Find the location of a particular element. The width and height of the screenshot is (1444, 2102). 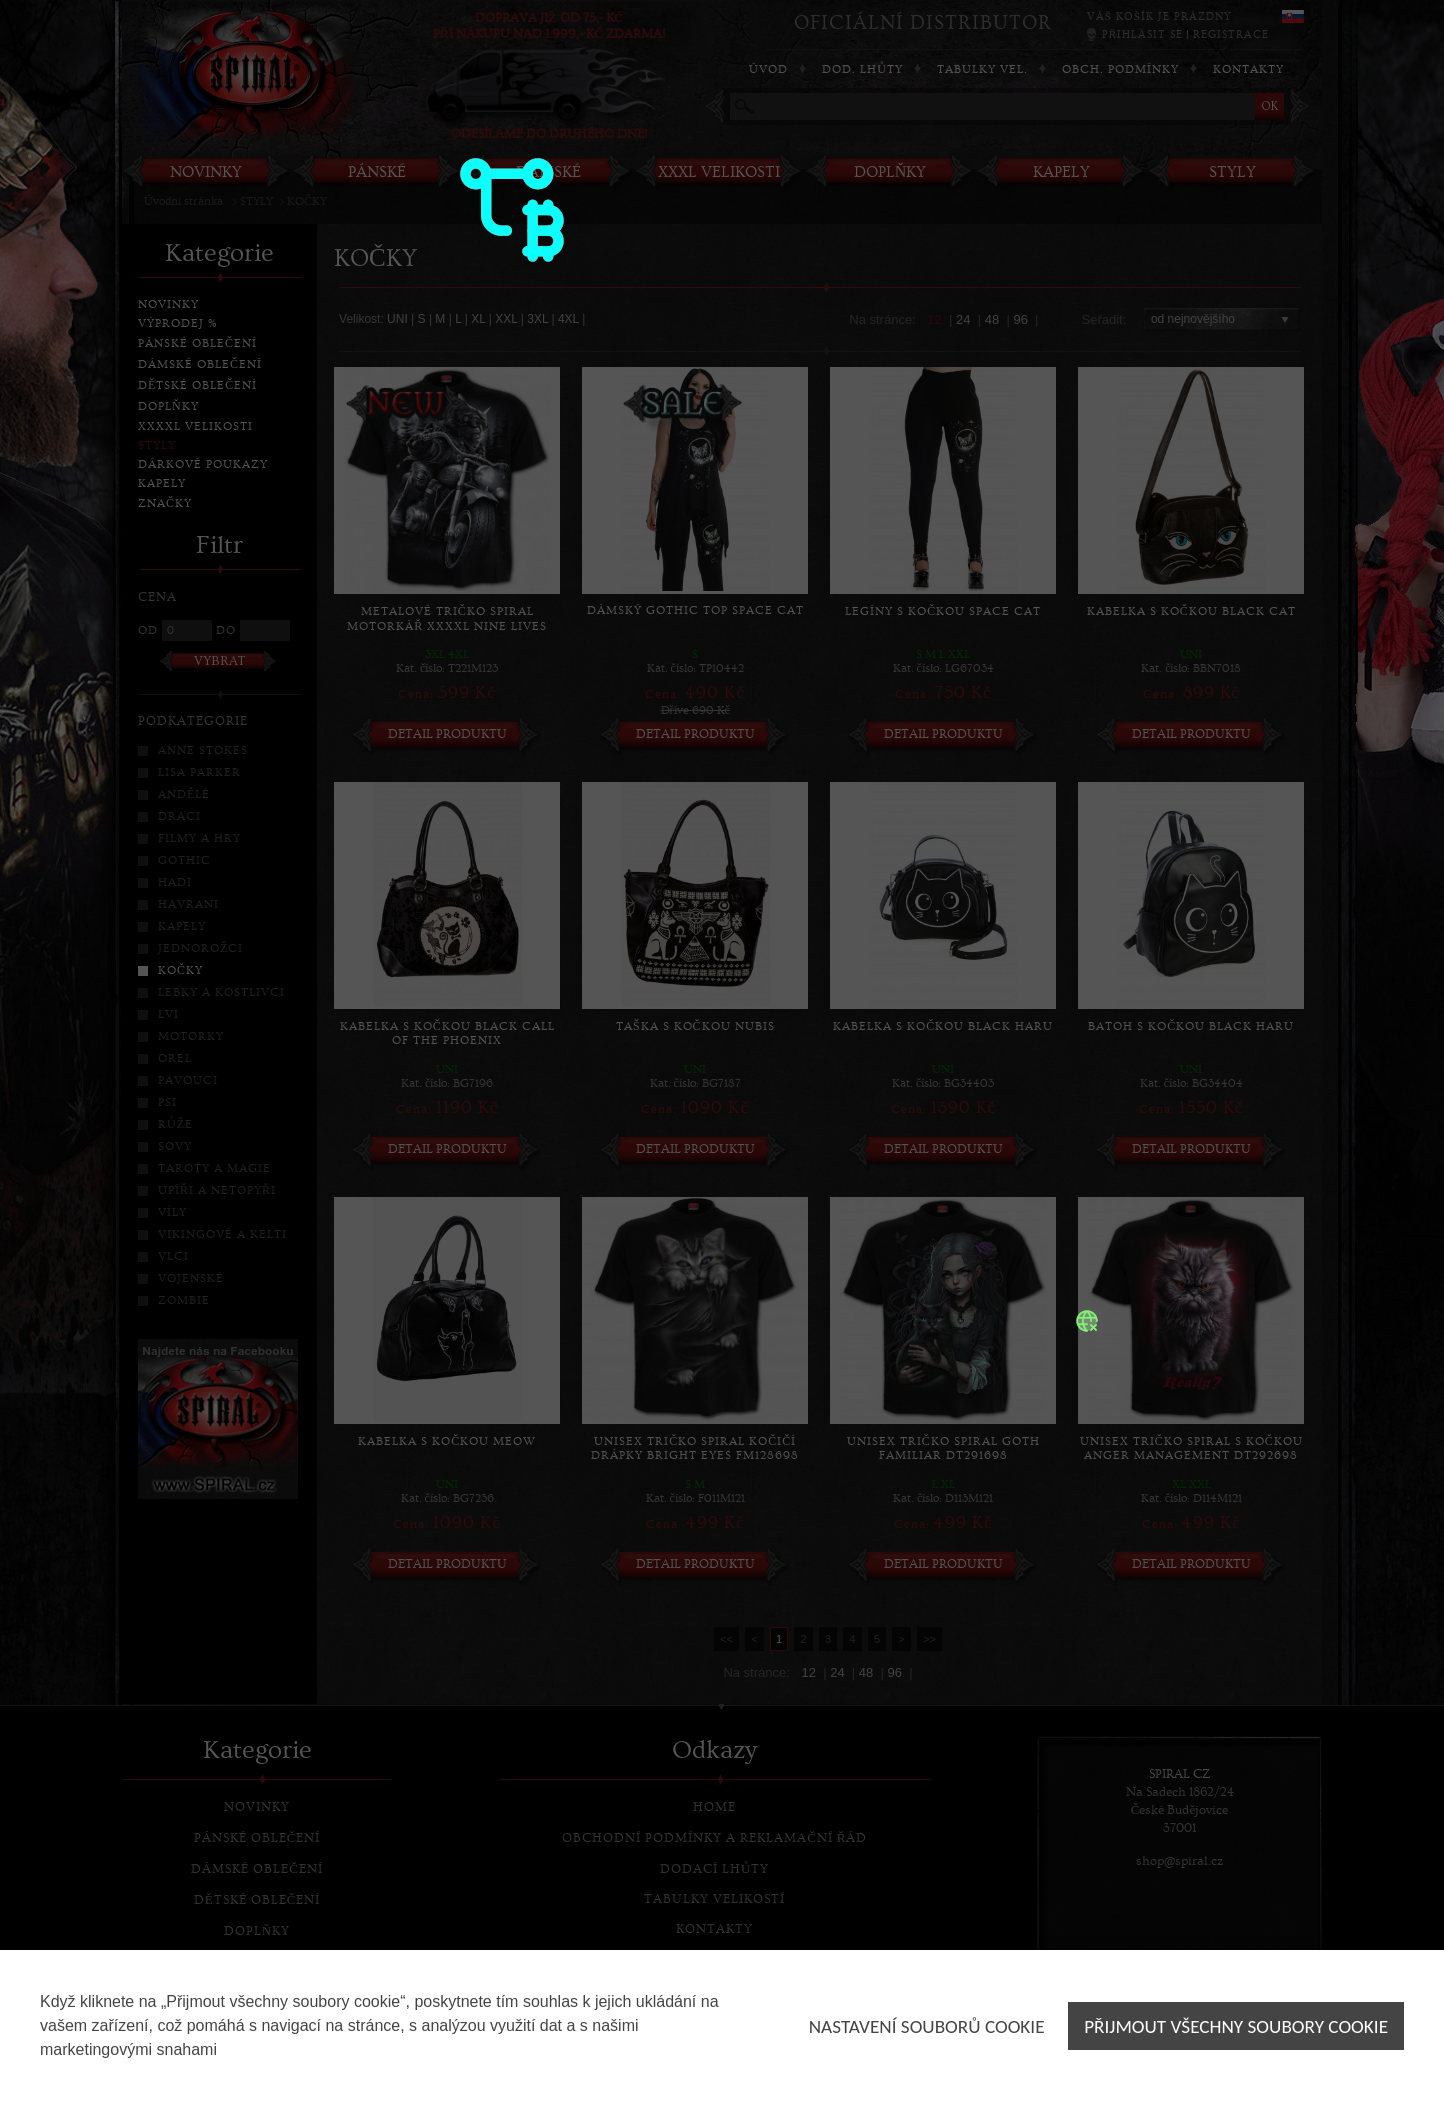

view bitcoin transaction history is located at coordinates (512, 210).